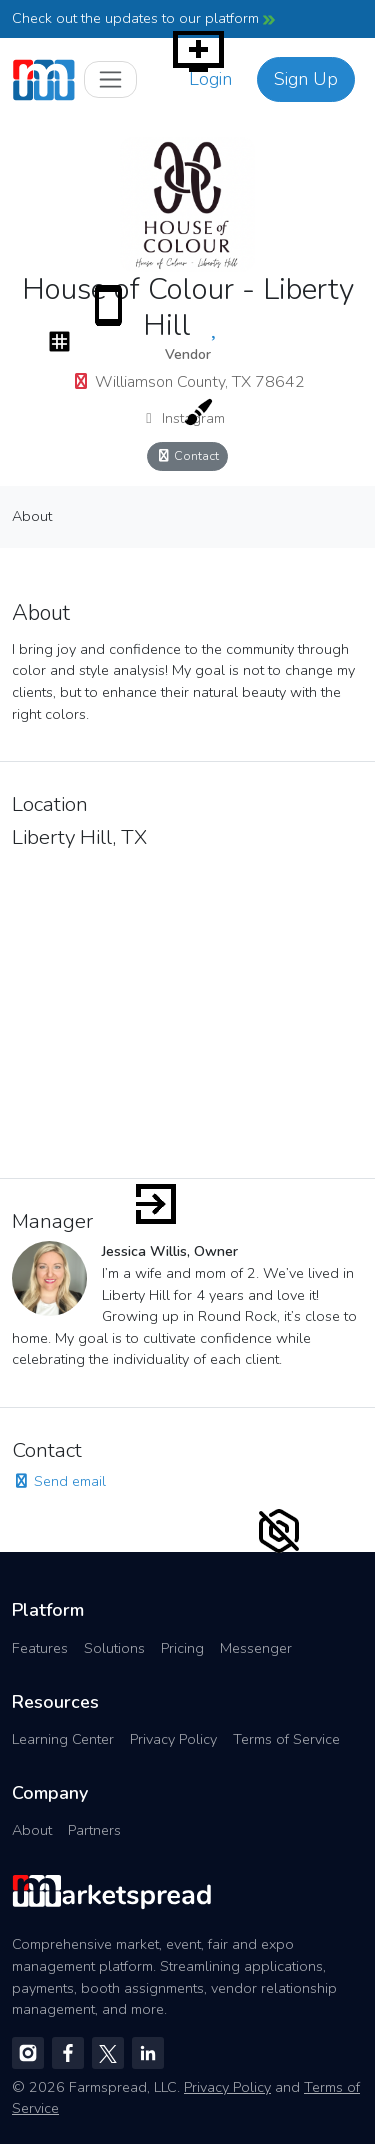  What do you see at coordinates (108, 305) in the screenshot?
I see `set mobile device as primary` at bounding box center [108, 305].